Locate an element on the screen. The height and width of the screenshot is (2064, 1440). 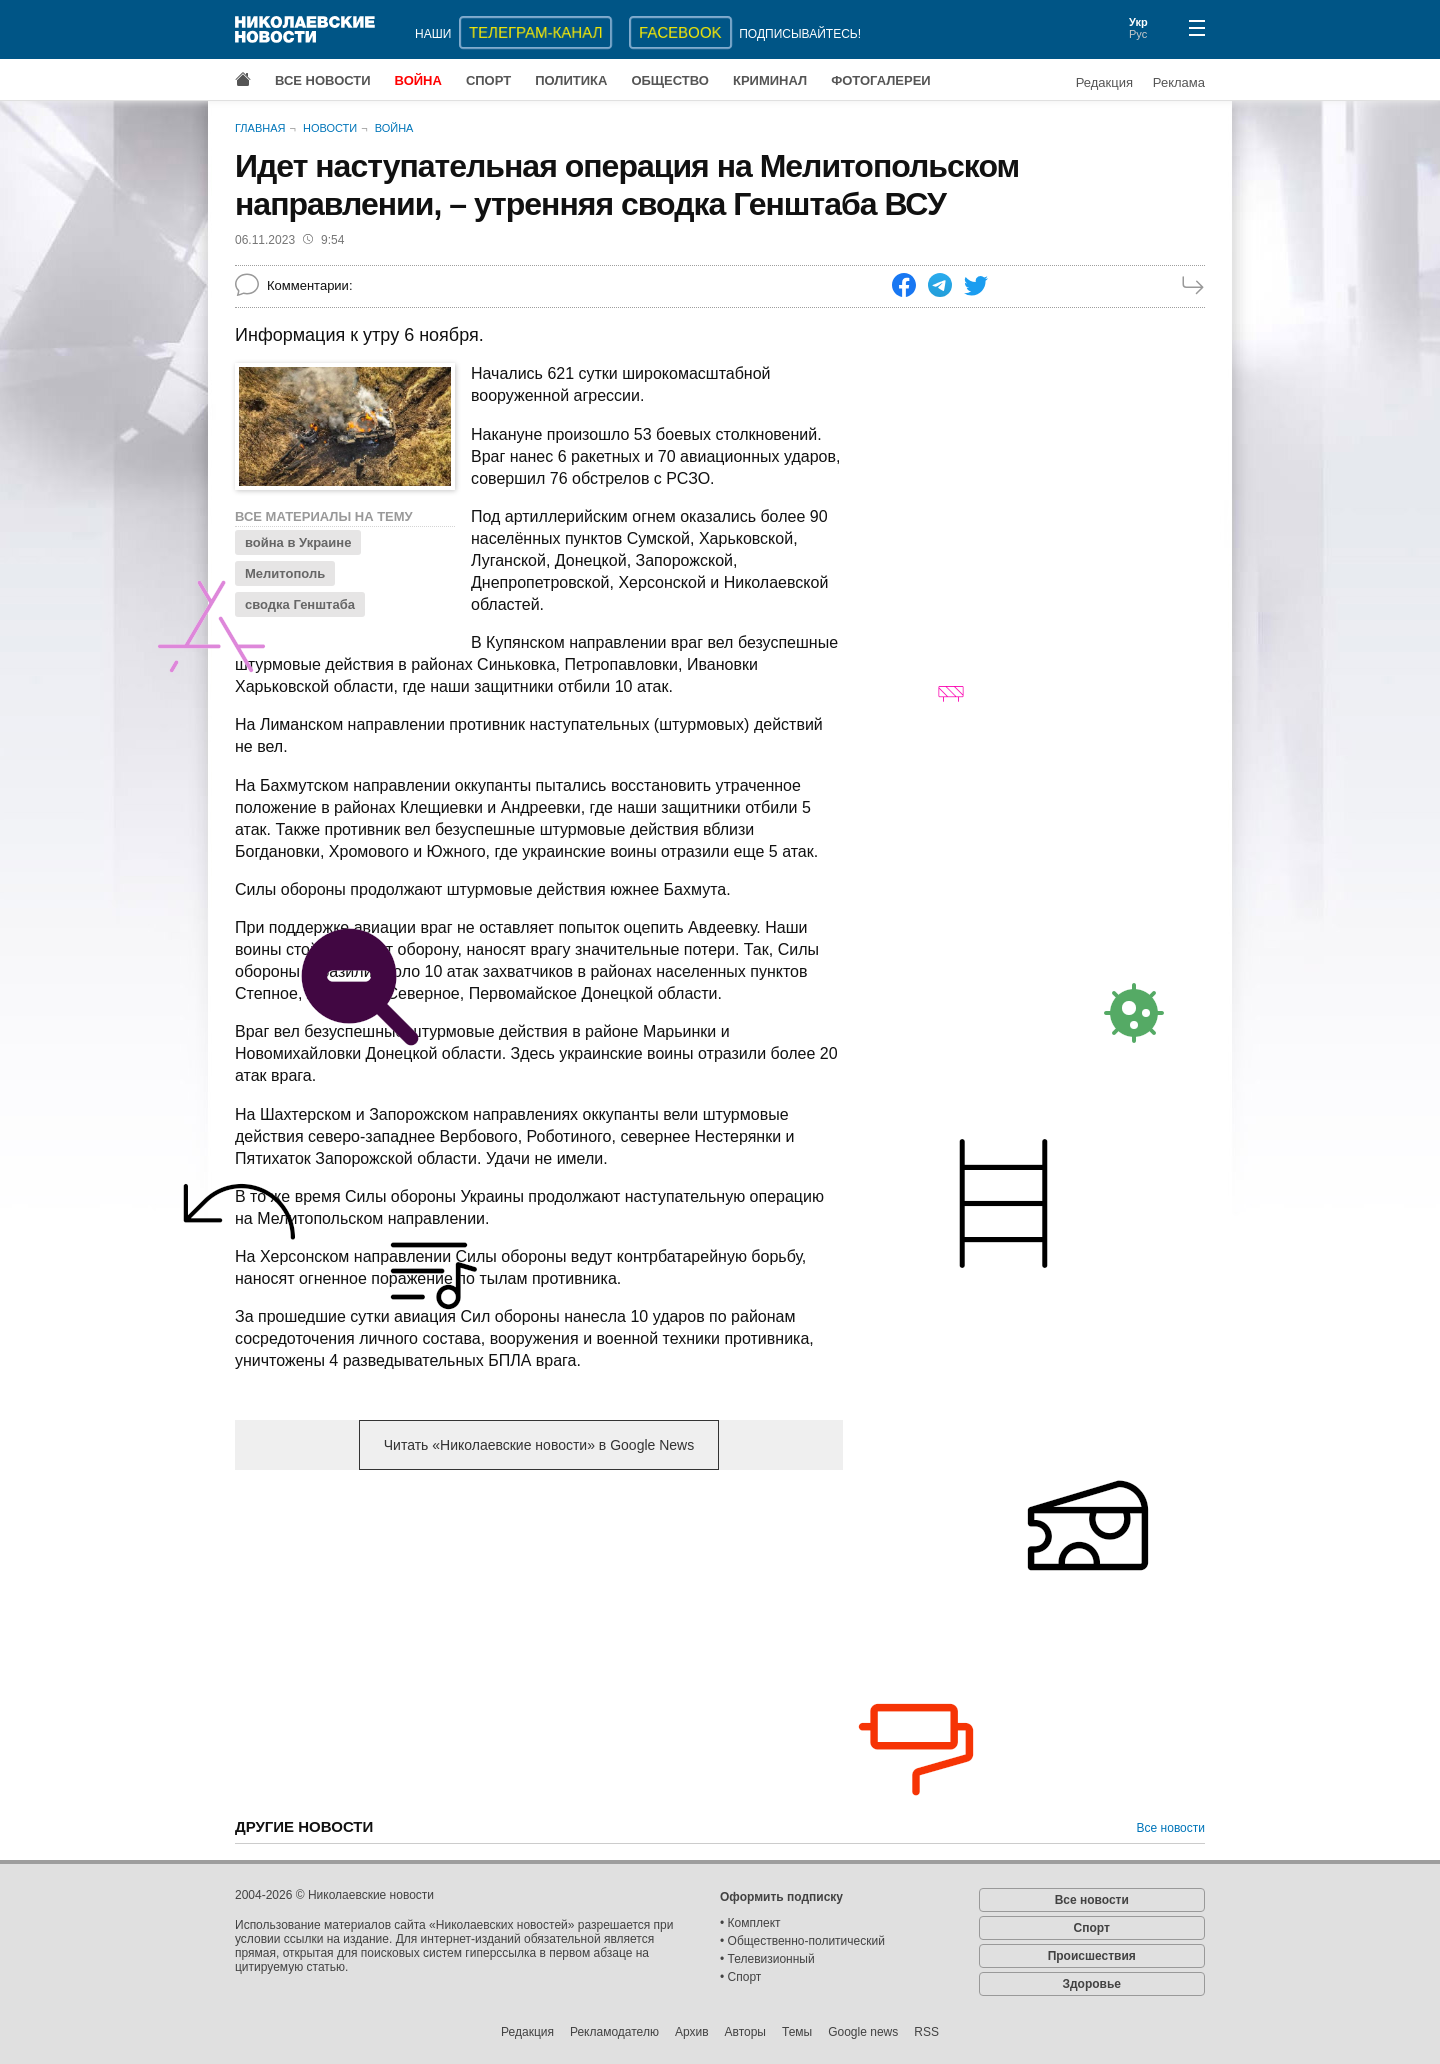
zoom out is located at coordinates (360, 987).